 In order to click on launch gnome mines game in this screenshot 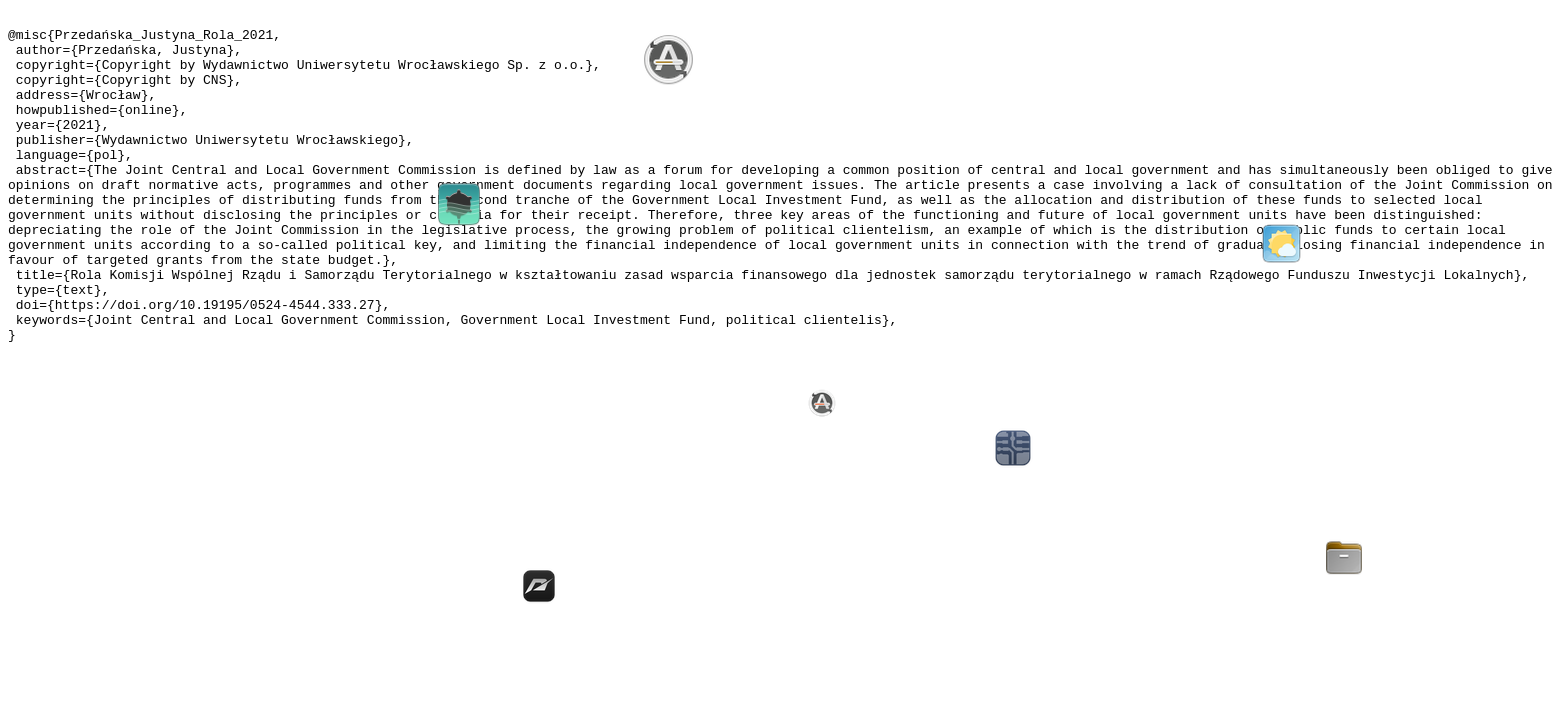, I will do `click(459, 204)`.